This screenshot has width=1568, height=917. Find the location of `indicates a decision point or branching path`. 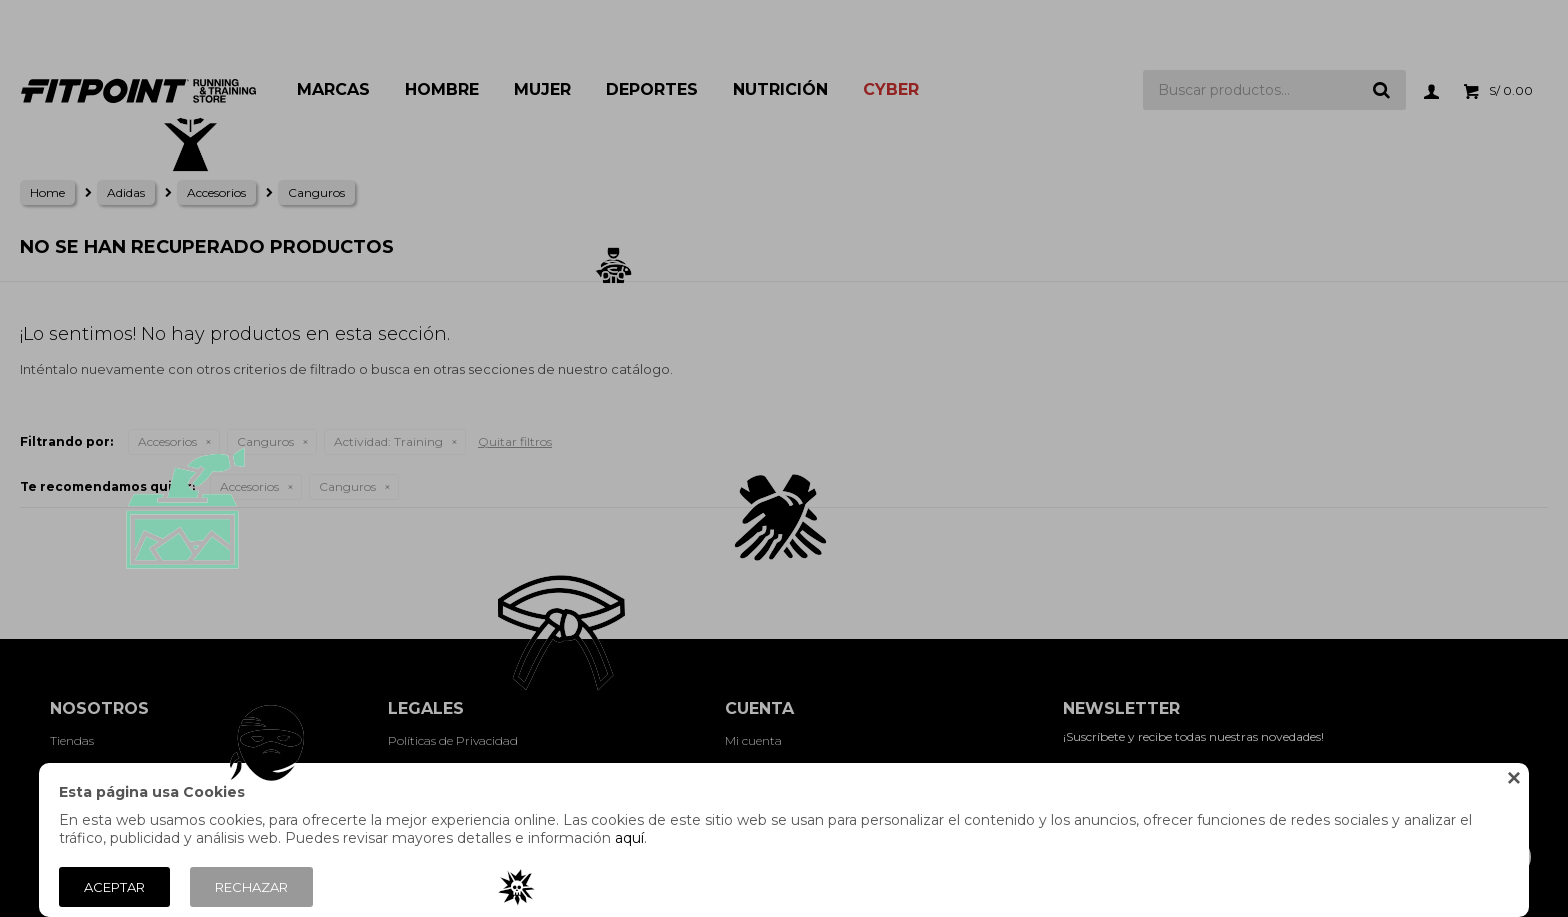

indicates a decision point or branching path is located at coordinates (190, 144).